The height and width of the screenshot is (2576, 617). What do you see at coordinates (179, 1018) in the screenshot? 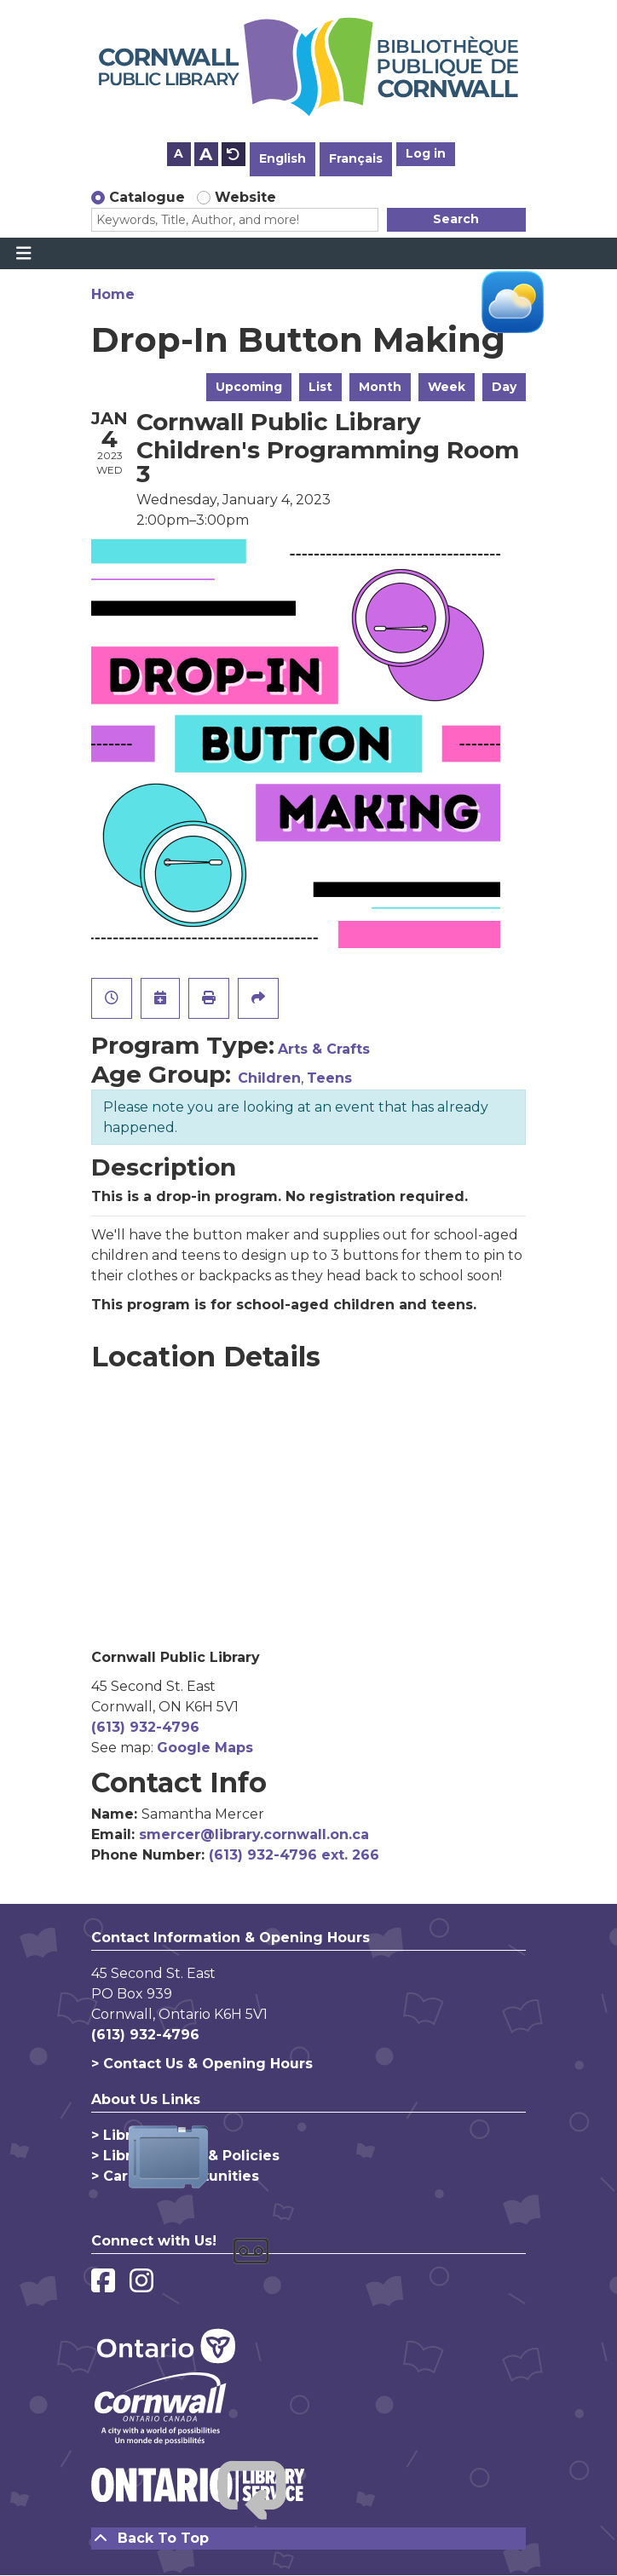
I see `manage online accounts and connected services` at bounding box center [179, 1018].